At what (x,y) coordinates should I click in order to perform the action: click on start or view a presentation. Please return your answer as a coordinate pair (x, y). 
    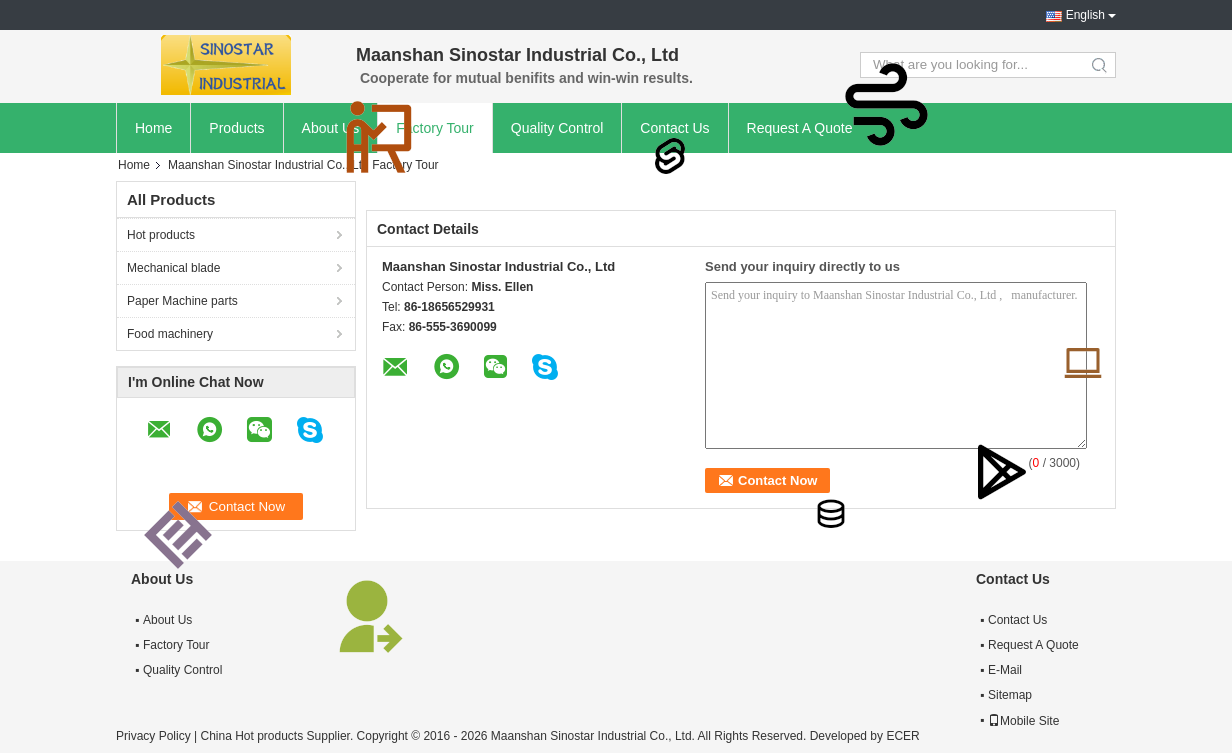
    Looking at the image, I should click on (379, 137).